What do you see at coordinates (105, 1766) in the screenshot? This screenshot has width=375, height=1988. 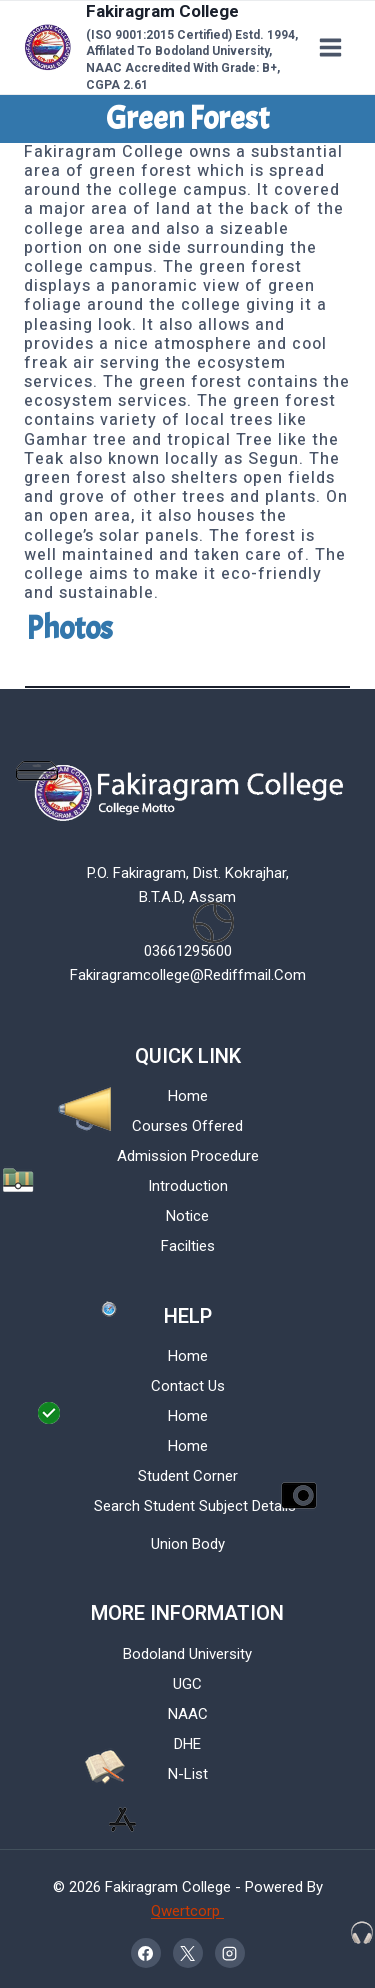 I see `access hanja character conversion tool` at bounding box center [105, 1766].